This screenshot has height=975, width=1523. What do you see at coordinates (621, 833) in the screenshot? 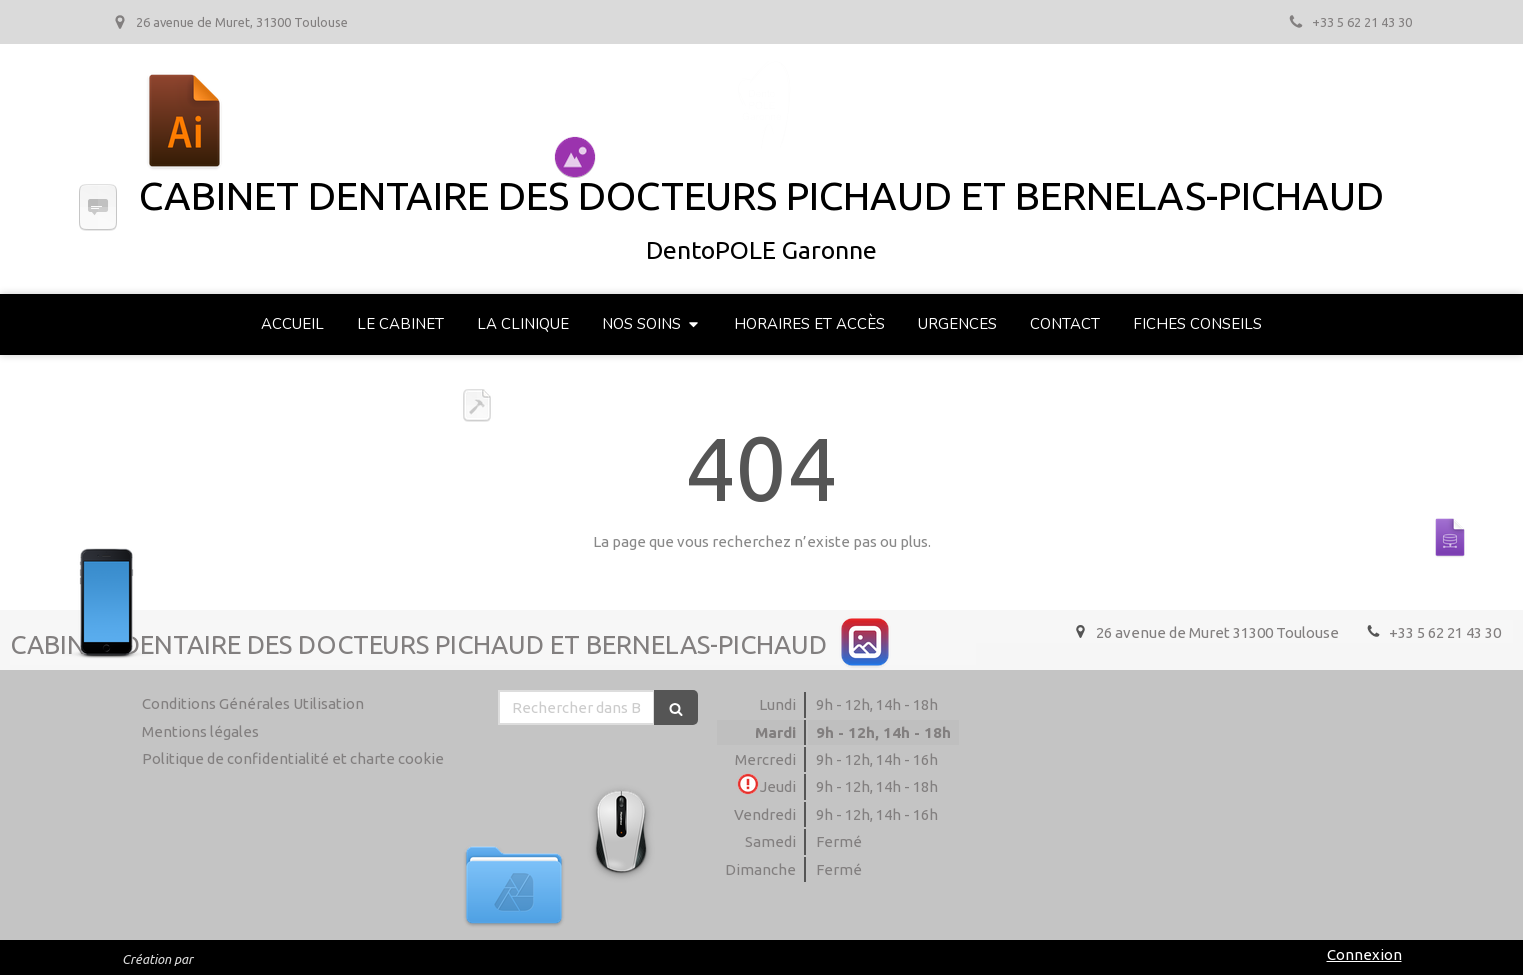
I see `configure mouse settings` at bounding box center [621, 833].